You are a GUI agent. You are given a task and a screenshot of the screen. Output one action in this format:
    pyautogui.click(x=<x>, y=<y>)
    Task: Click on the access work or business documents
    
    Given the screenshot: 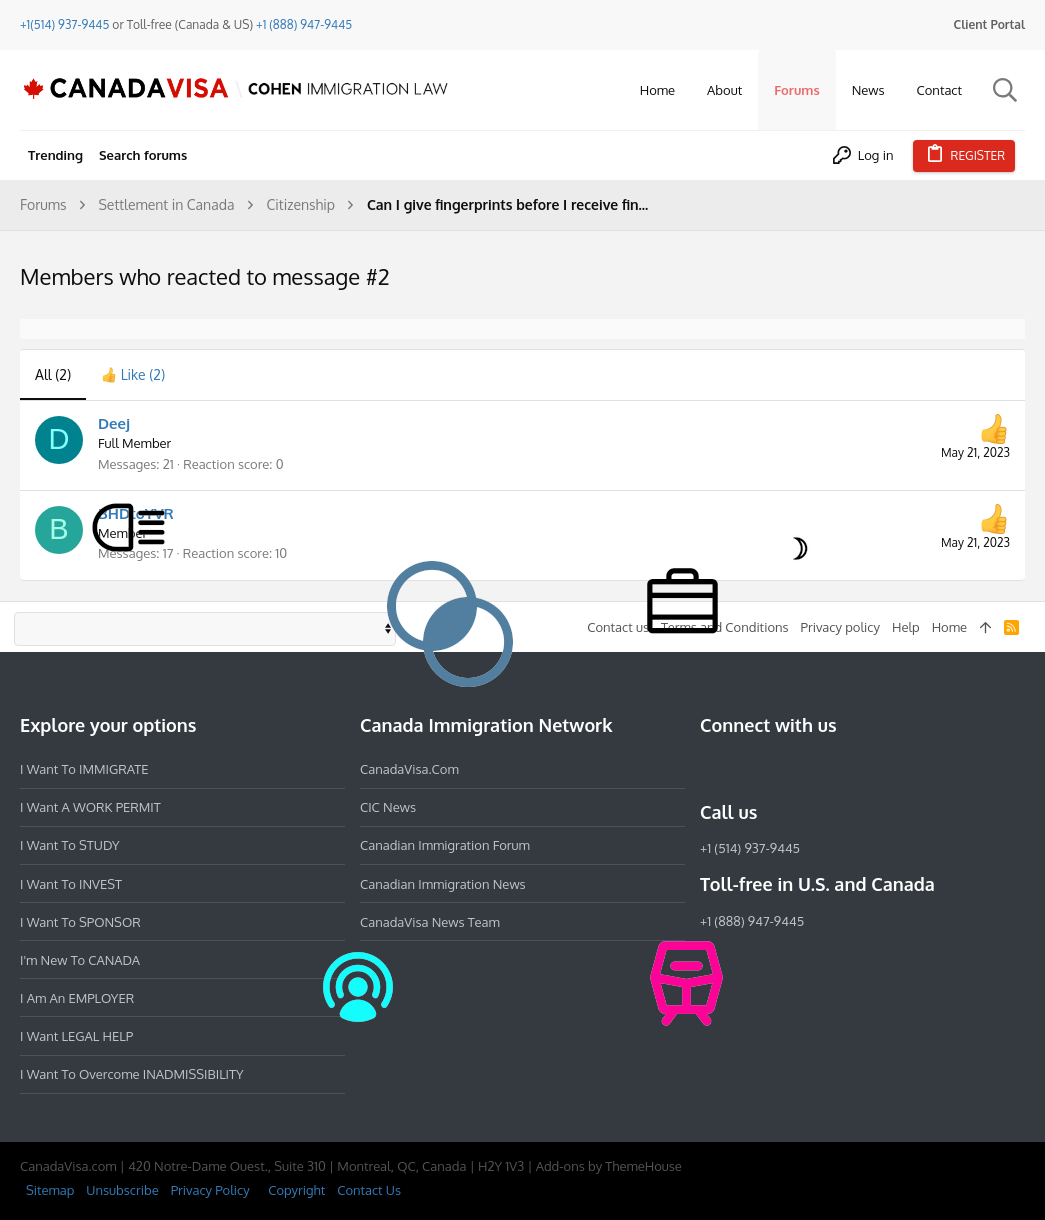 What is the action you would take?
    pyautogui.click(x=682, y=603)
    